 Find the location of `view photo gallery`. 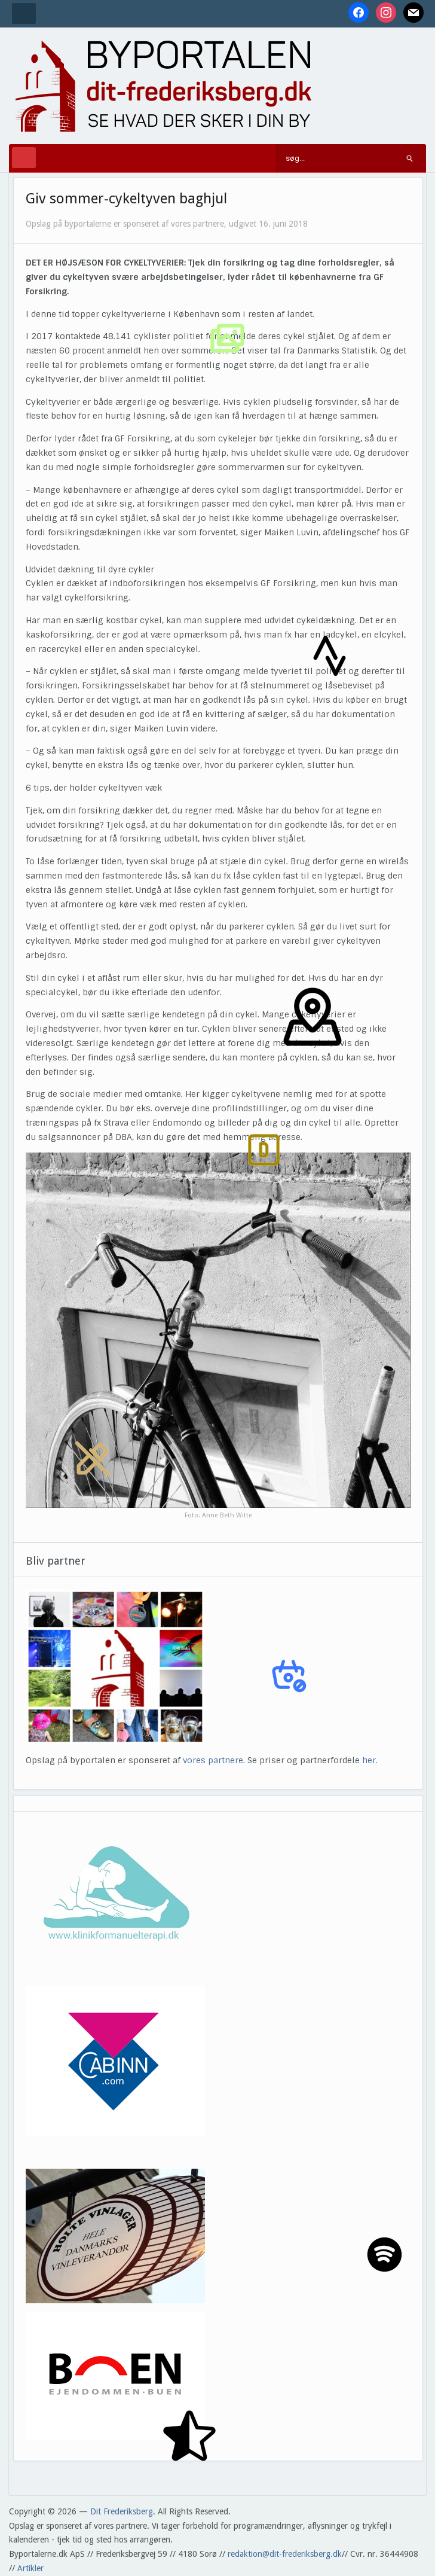

view photo gallery is located at coordinates (227, 338).